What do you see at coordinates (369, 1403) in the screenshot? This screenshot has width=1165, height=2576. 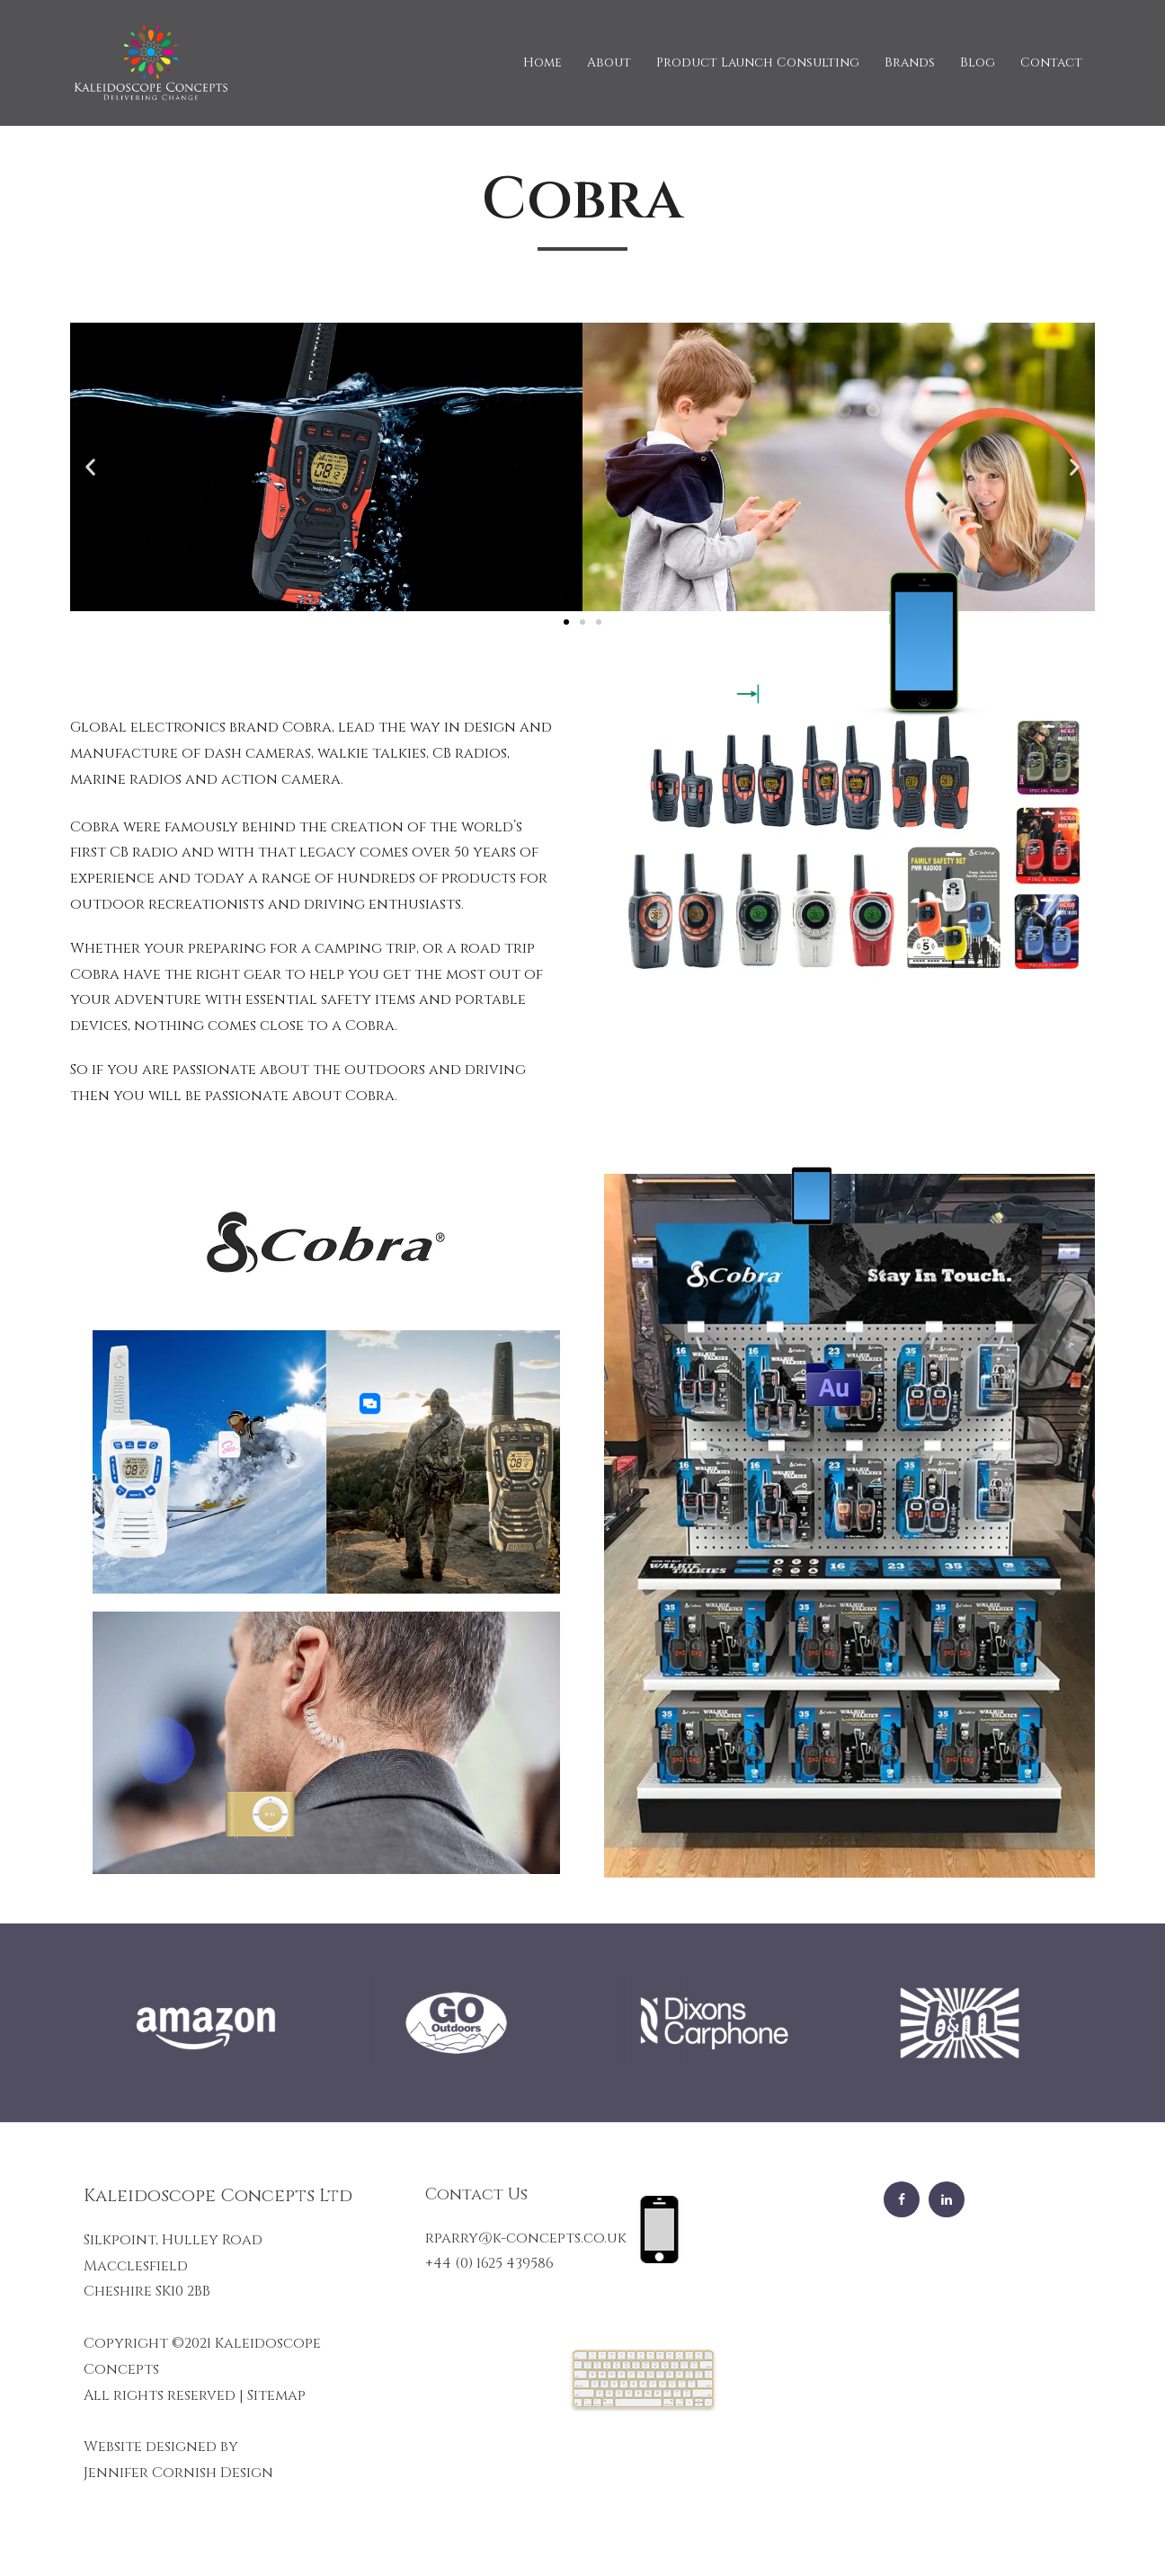 I see `switch between open windows or applications` at bounding box center [369, 1403].